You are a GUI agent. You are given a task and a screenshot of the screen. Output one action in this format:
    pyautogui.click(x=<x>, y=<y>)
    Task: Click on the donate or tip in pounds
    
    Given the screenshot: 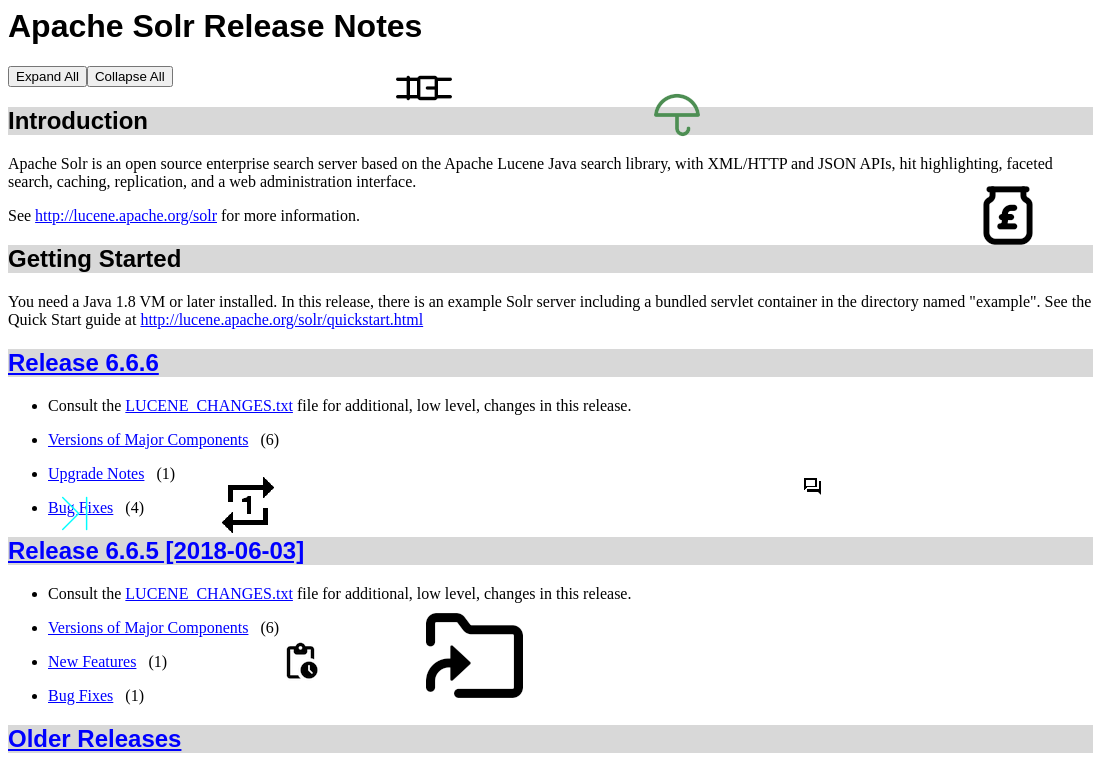 What is the action you would take?
    pyautogui.click(x=1008, y=214)
    